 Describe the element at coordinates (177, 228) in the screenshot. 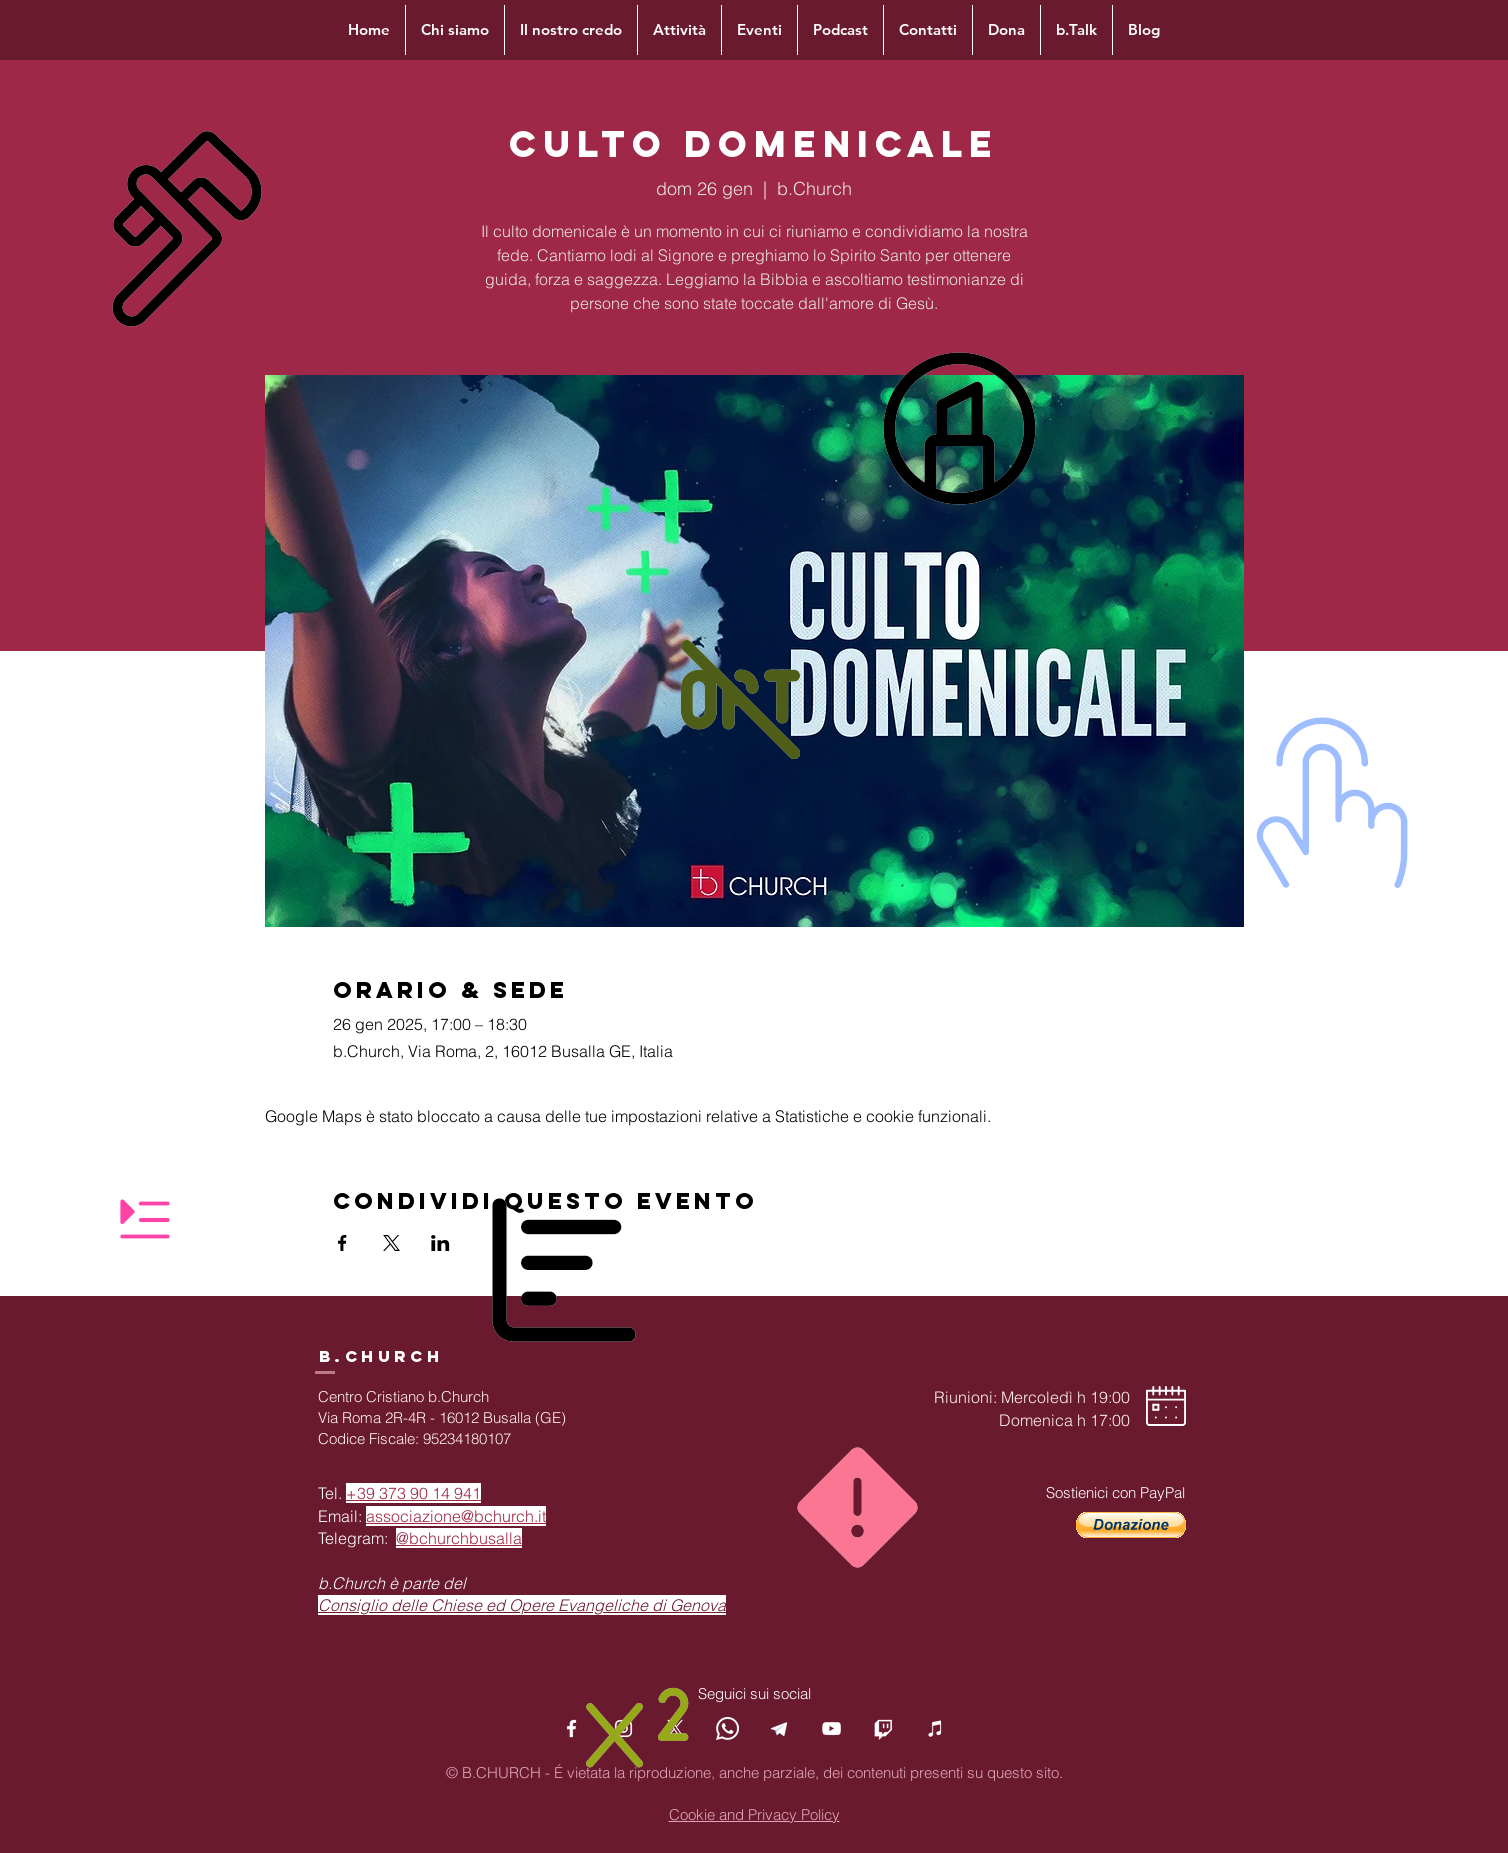

I see `access tools or settings` at that location.